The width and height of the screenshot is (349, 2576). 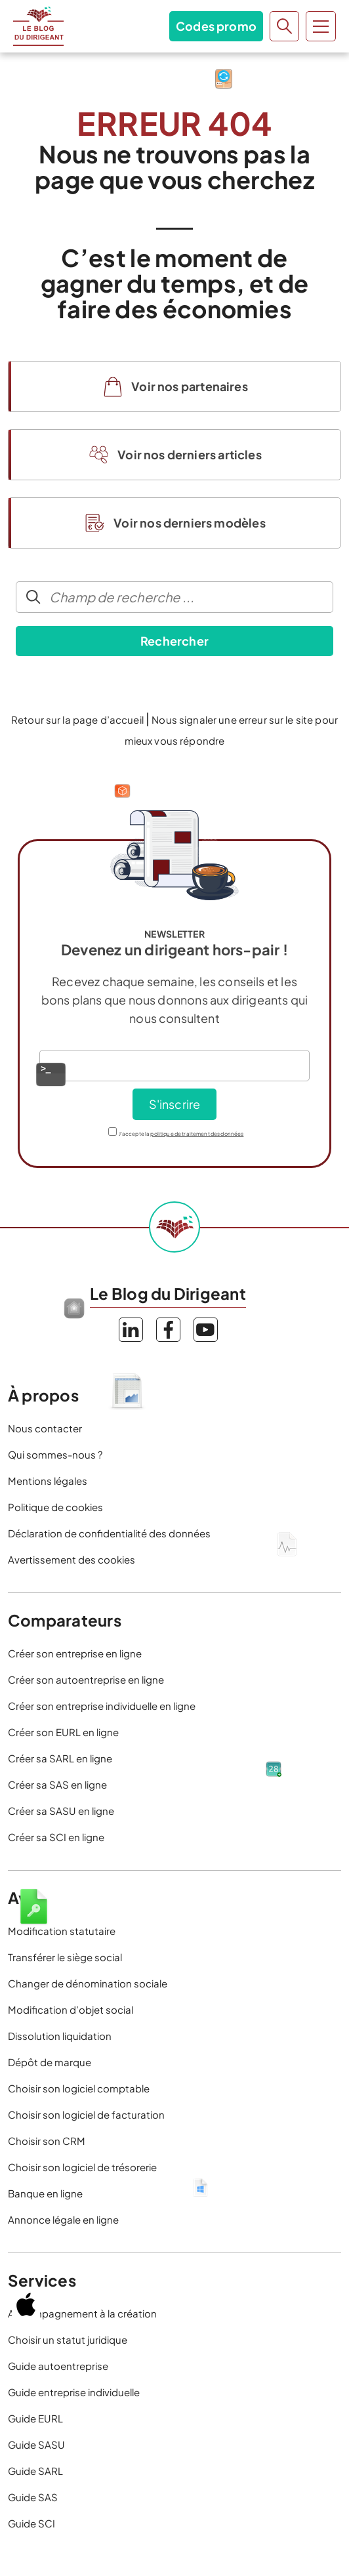 What do you see at coordinates (127, 1390) in the screenshot?
I see `open a spreadsheet file` at bounding box center [127, 1390].